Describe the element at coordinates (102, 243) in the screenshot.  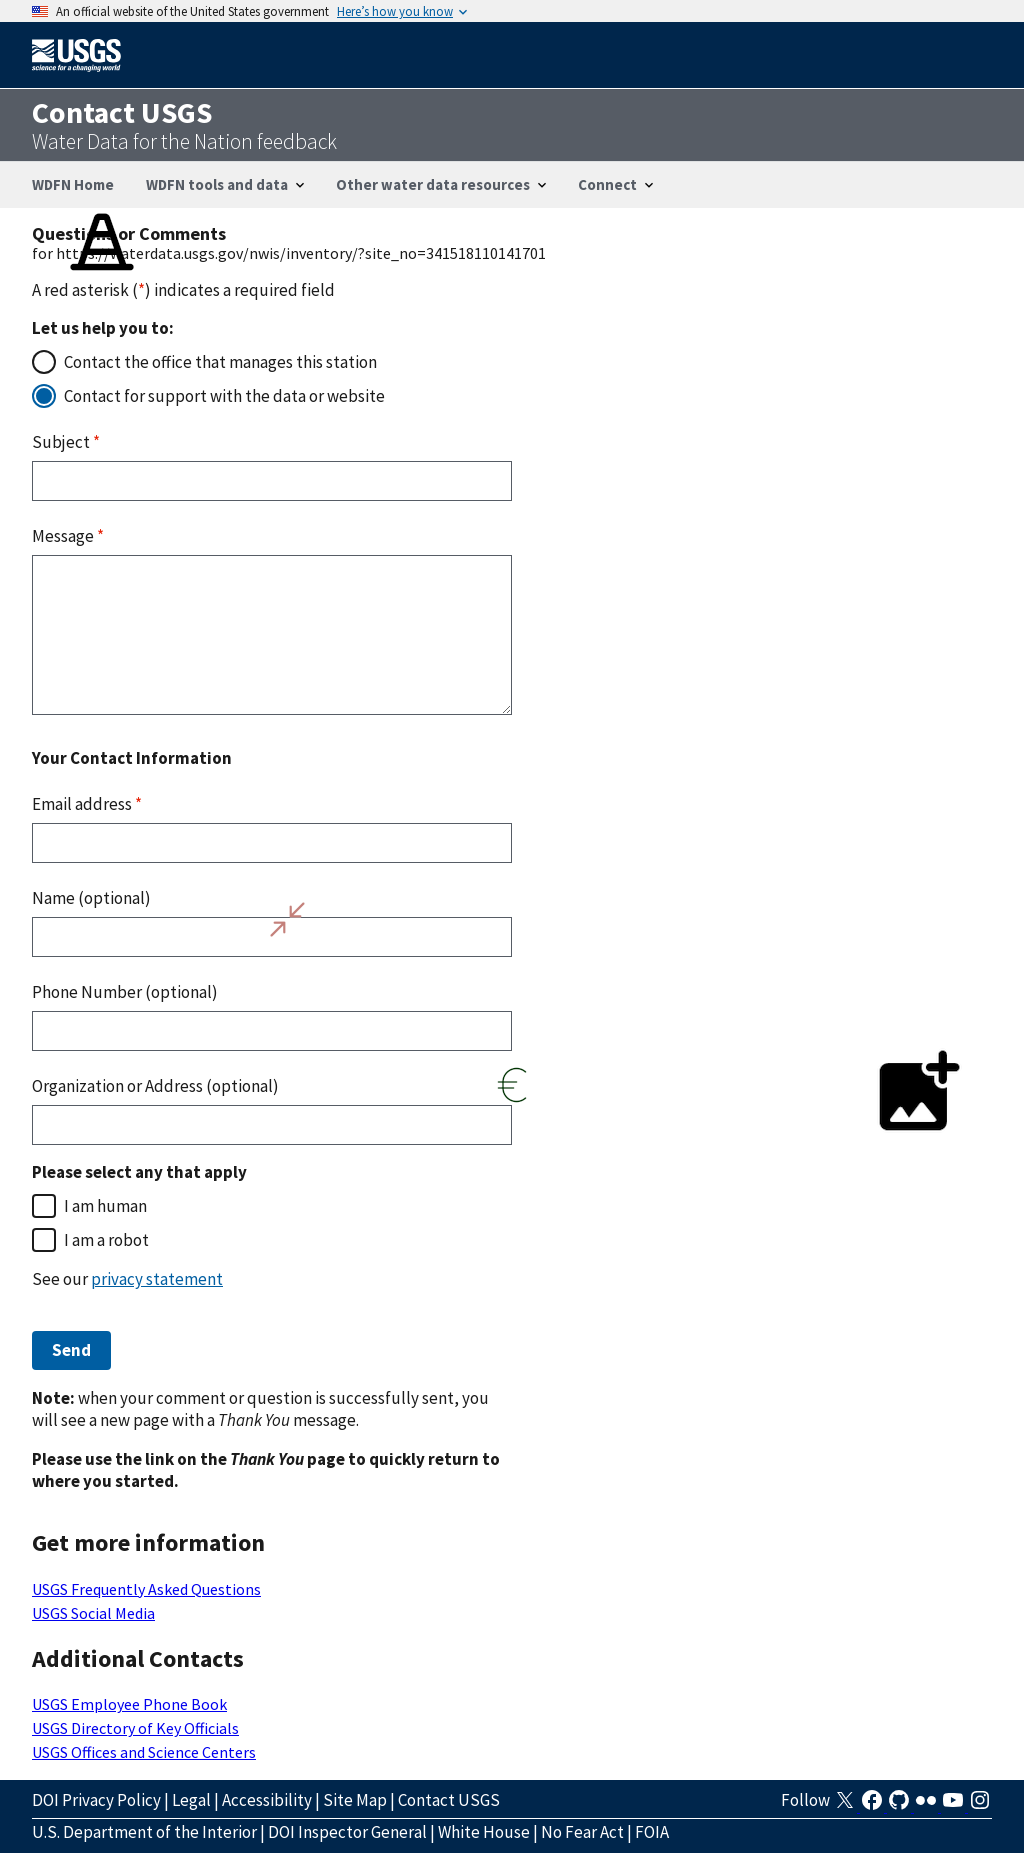
I see `indicates construction or maintenance in progress` at that location.